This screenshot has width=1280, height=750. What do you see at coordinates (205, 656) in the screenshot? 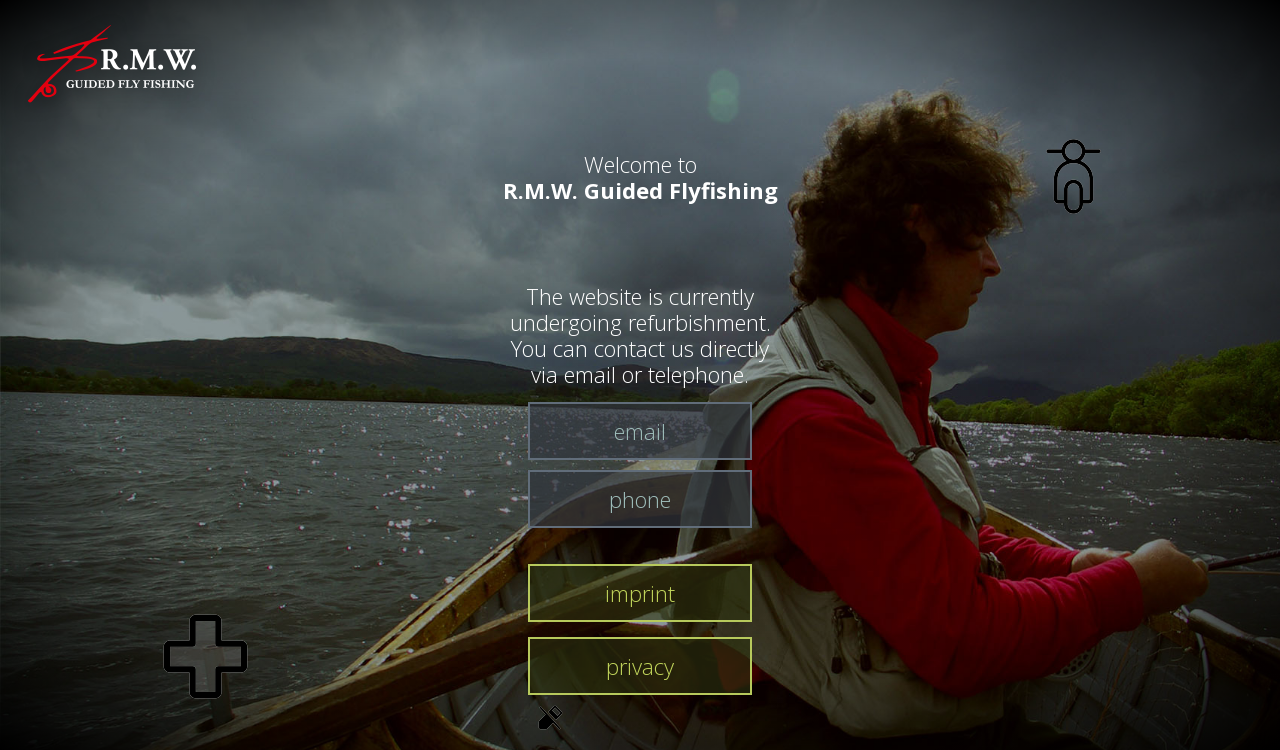
I see `access health or medical information` at bounding box center [205, 656].